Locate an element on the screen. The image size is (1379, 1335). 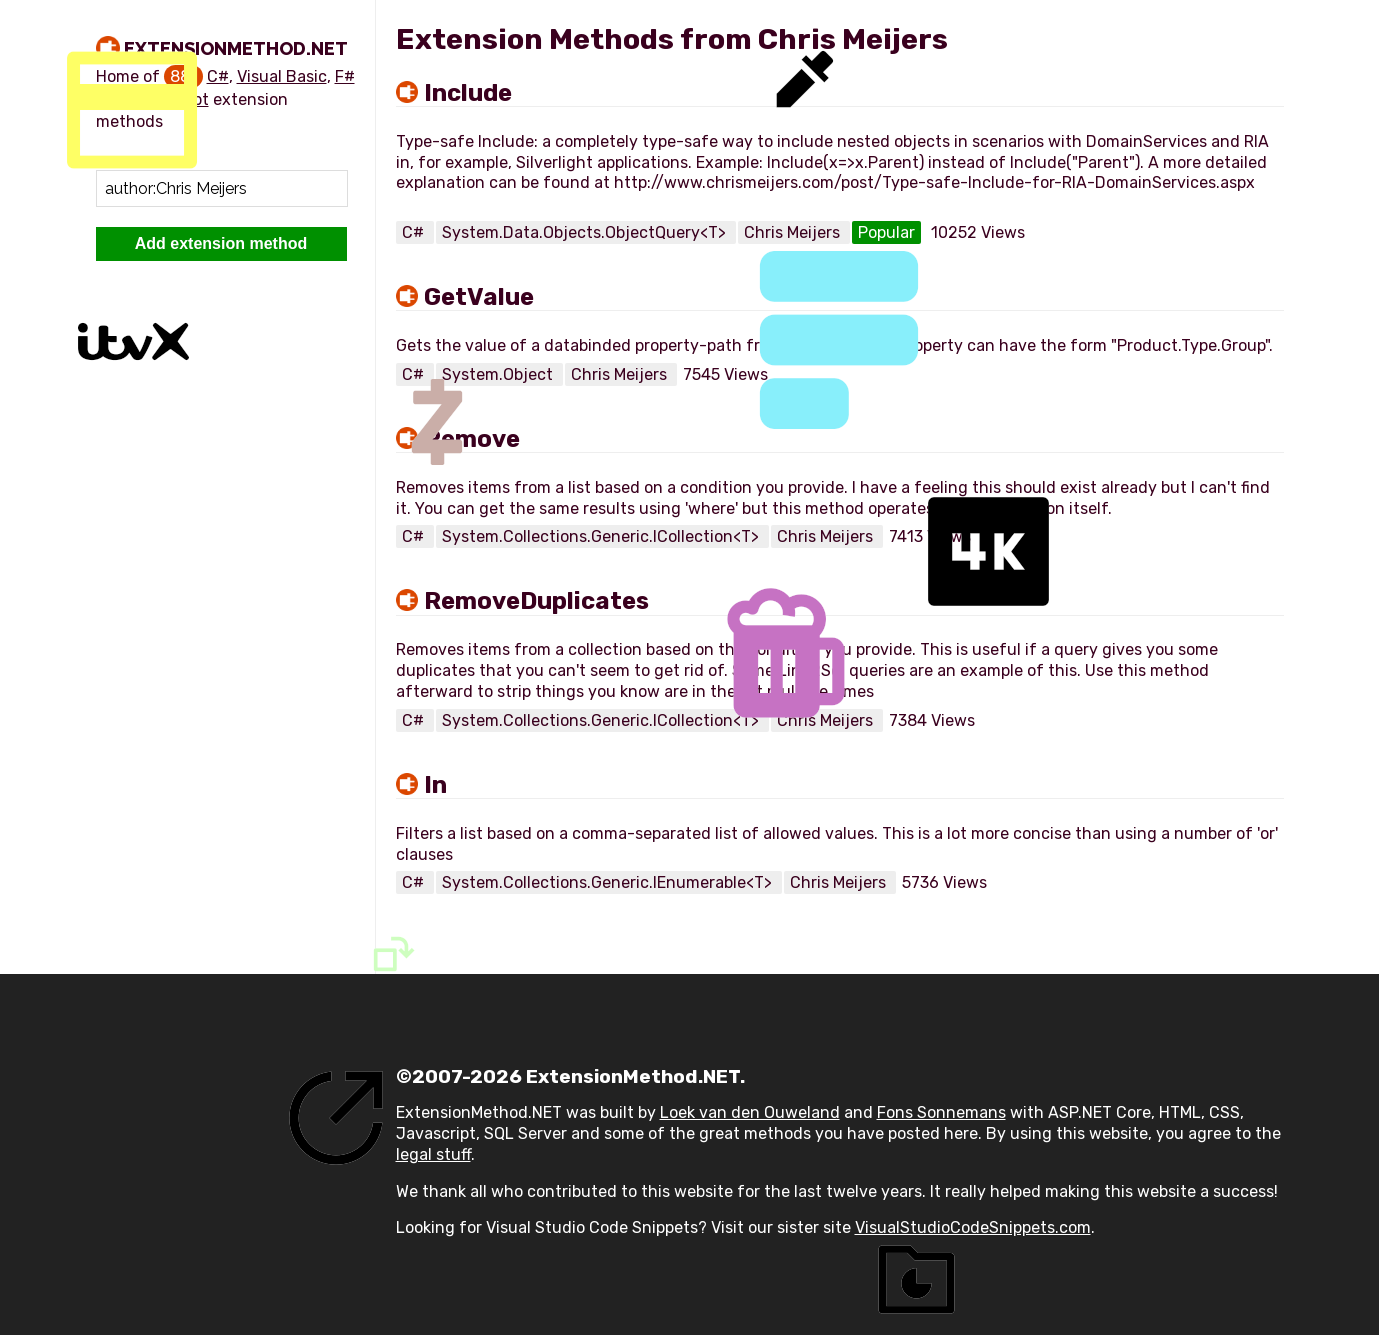
browse nearby bars or breweries is located at coordinates (789, 656).